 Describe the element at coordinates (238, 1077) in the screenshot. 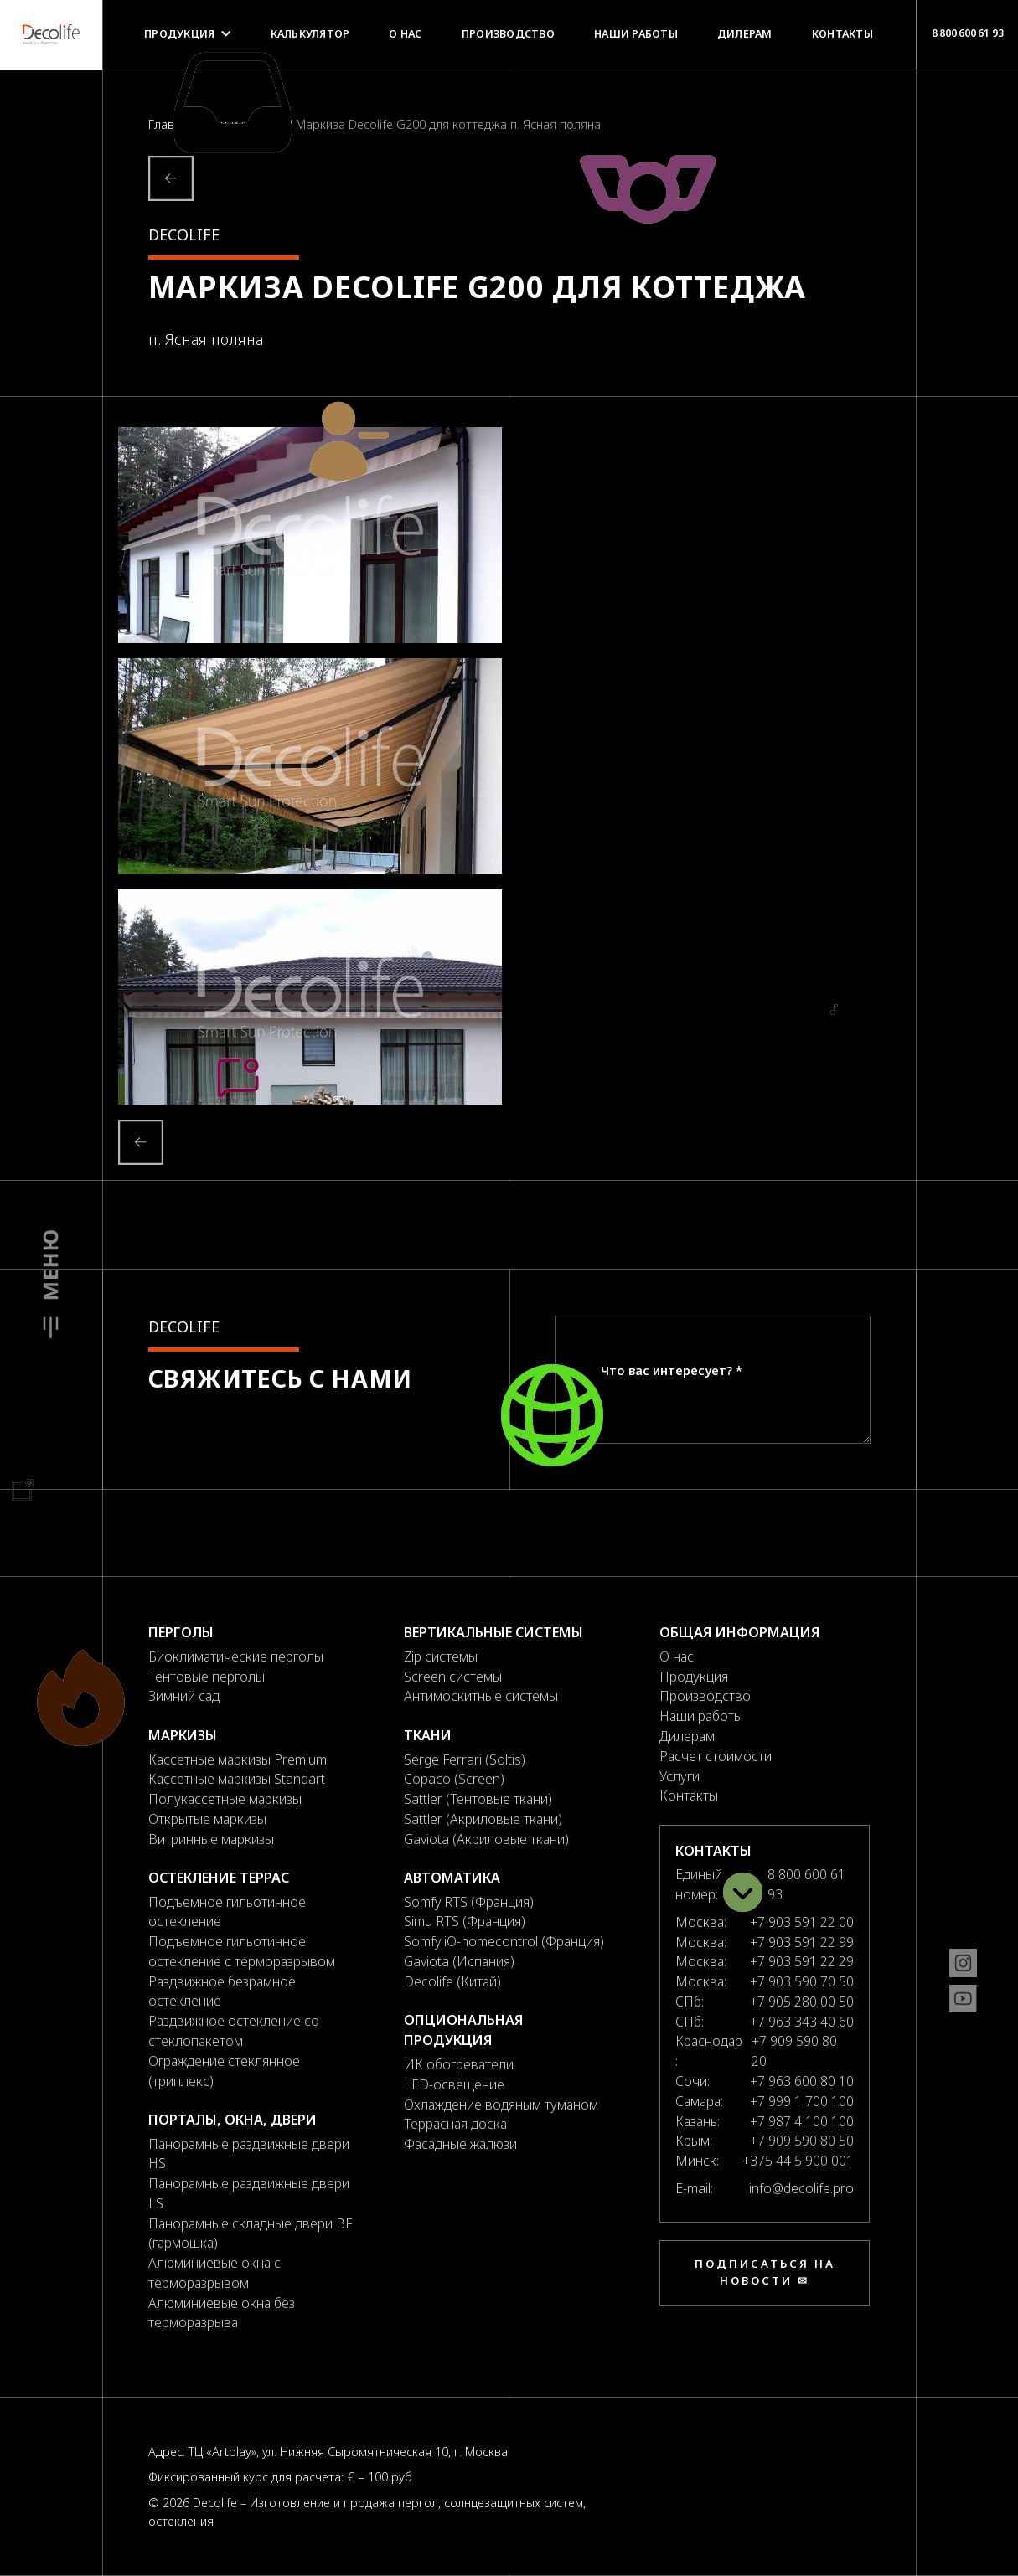

I see `new unread message notification` at that location.